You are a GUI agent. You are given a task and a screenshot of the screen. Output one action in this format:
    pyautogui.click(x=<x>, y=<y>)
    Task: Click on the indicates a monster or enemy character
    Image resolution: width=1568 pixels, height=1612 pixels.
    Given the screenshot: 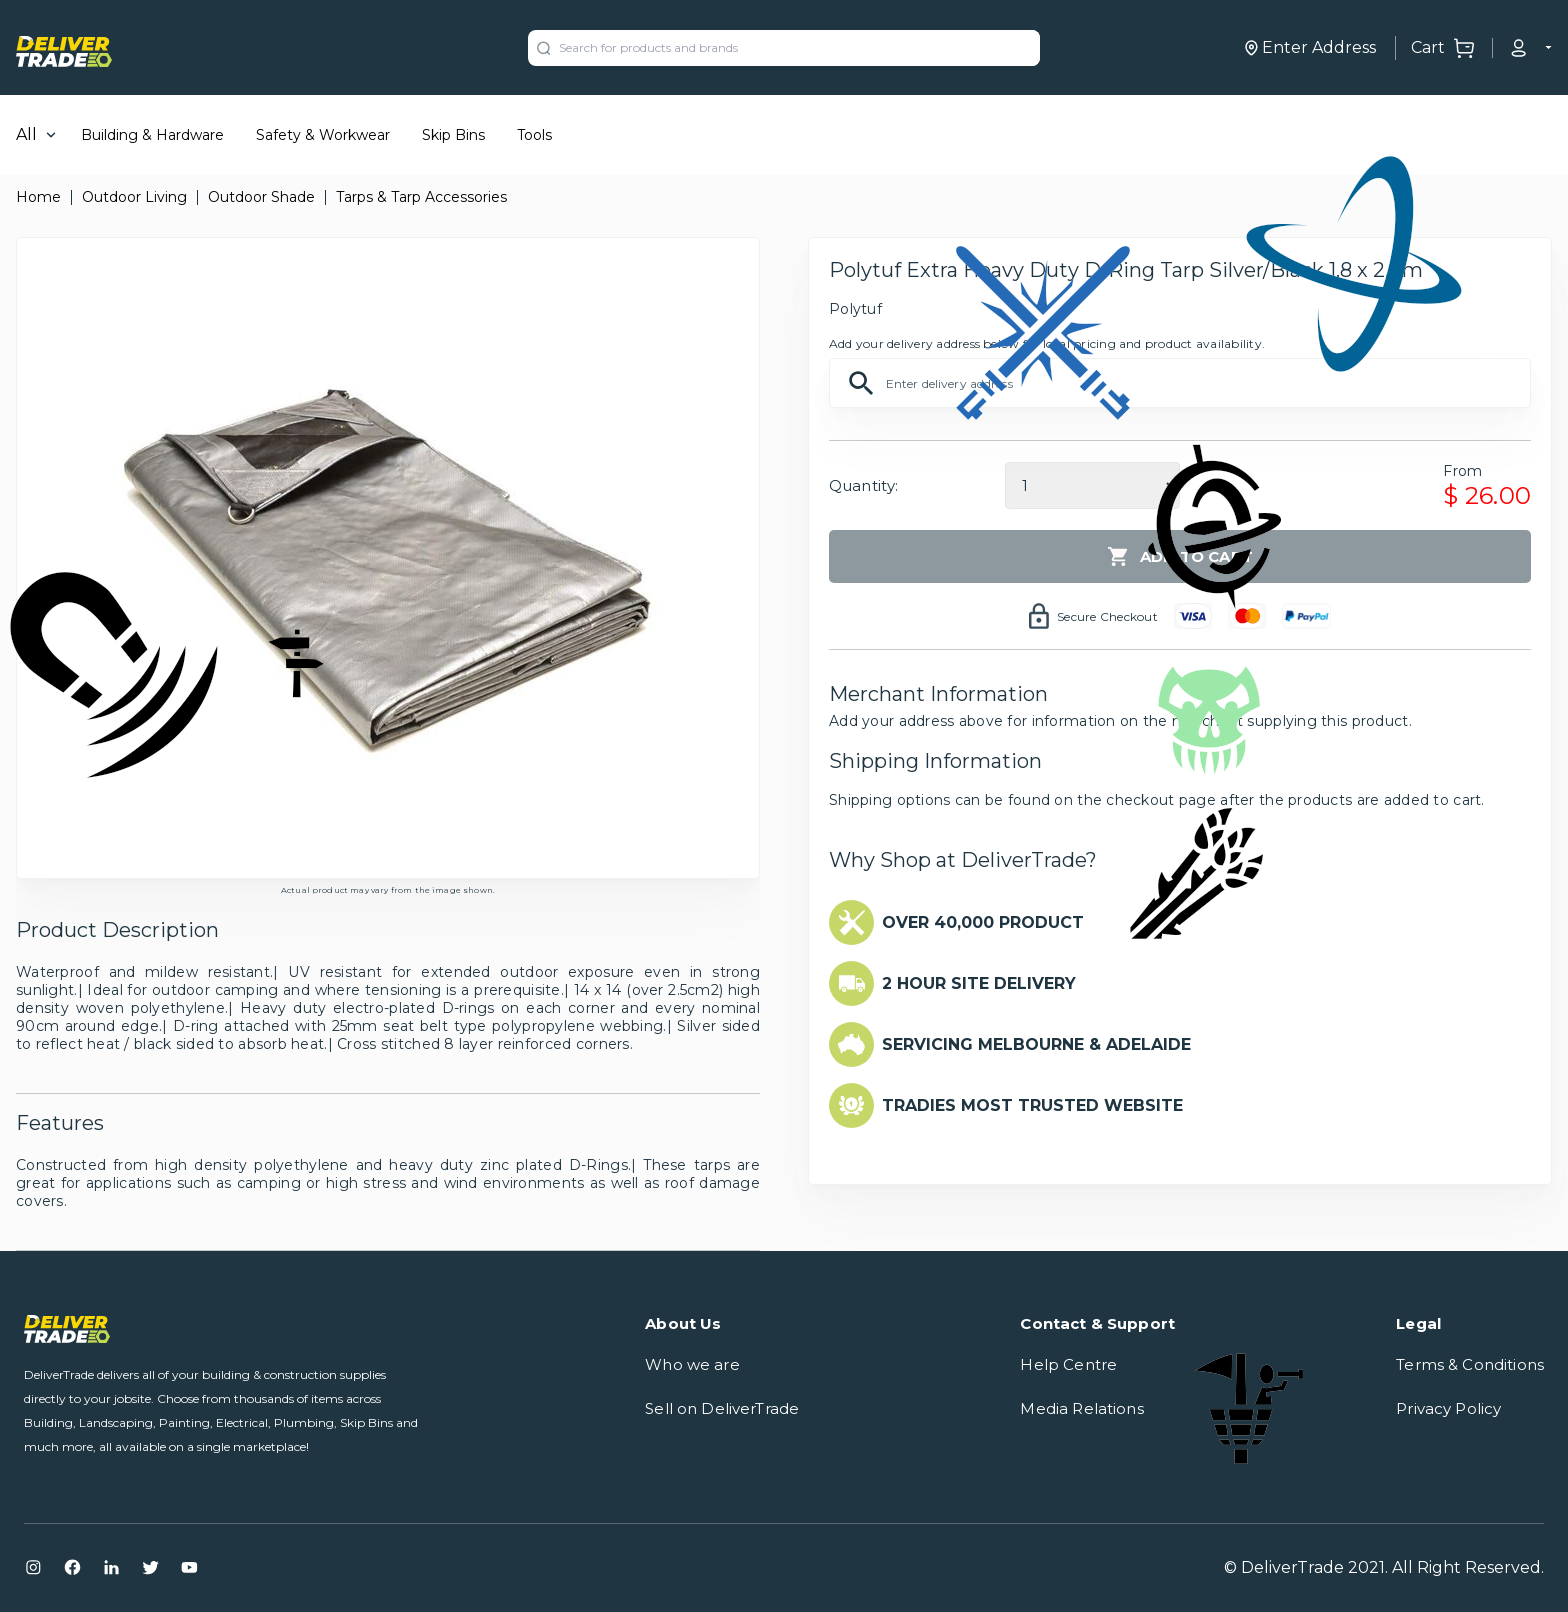 What is the action you would take?
    pyautogui.click(x=1208, y=717)
    